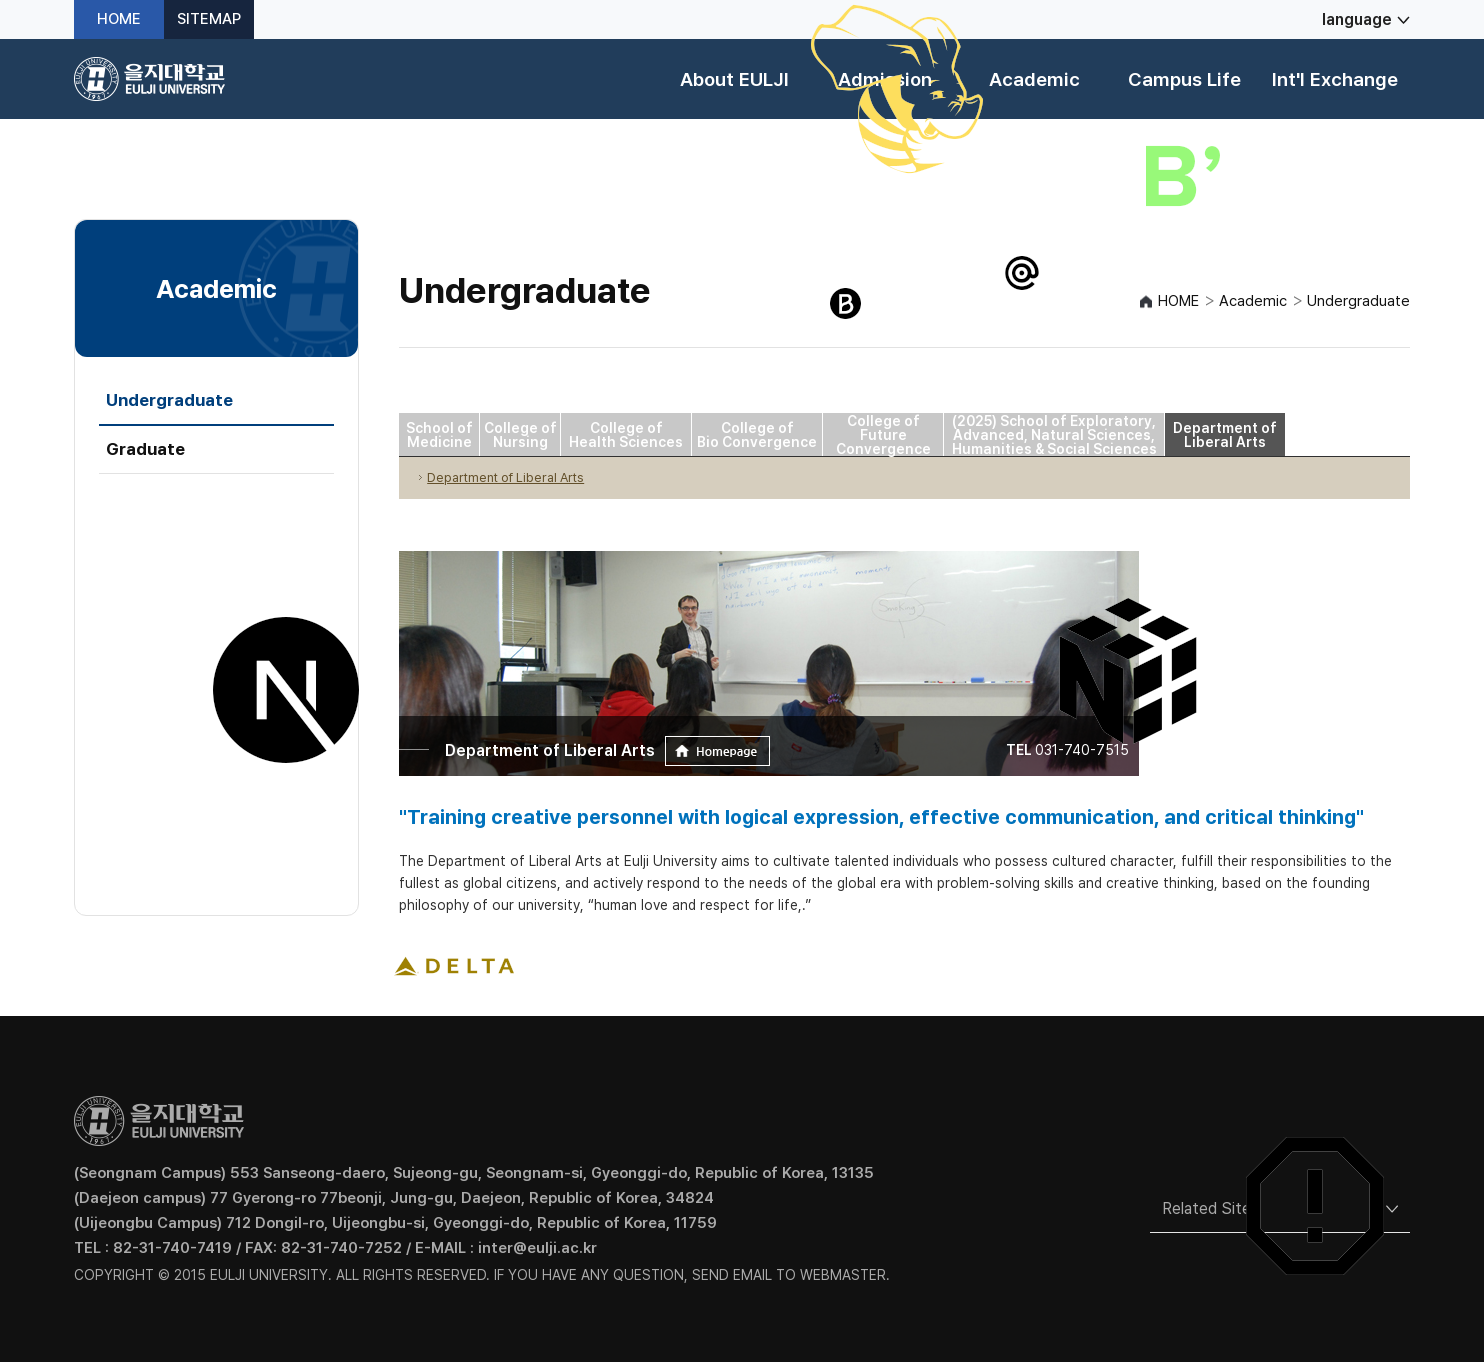  I want to click on brevo email marketing platform logo, so click(845, 303).